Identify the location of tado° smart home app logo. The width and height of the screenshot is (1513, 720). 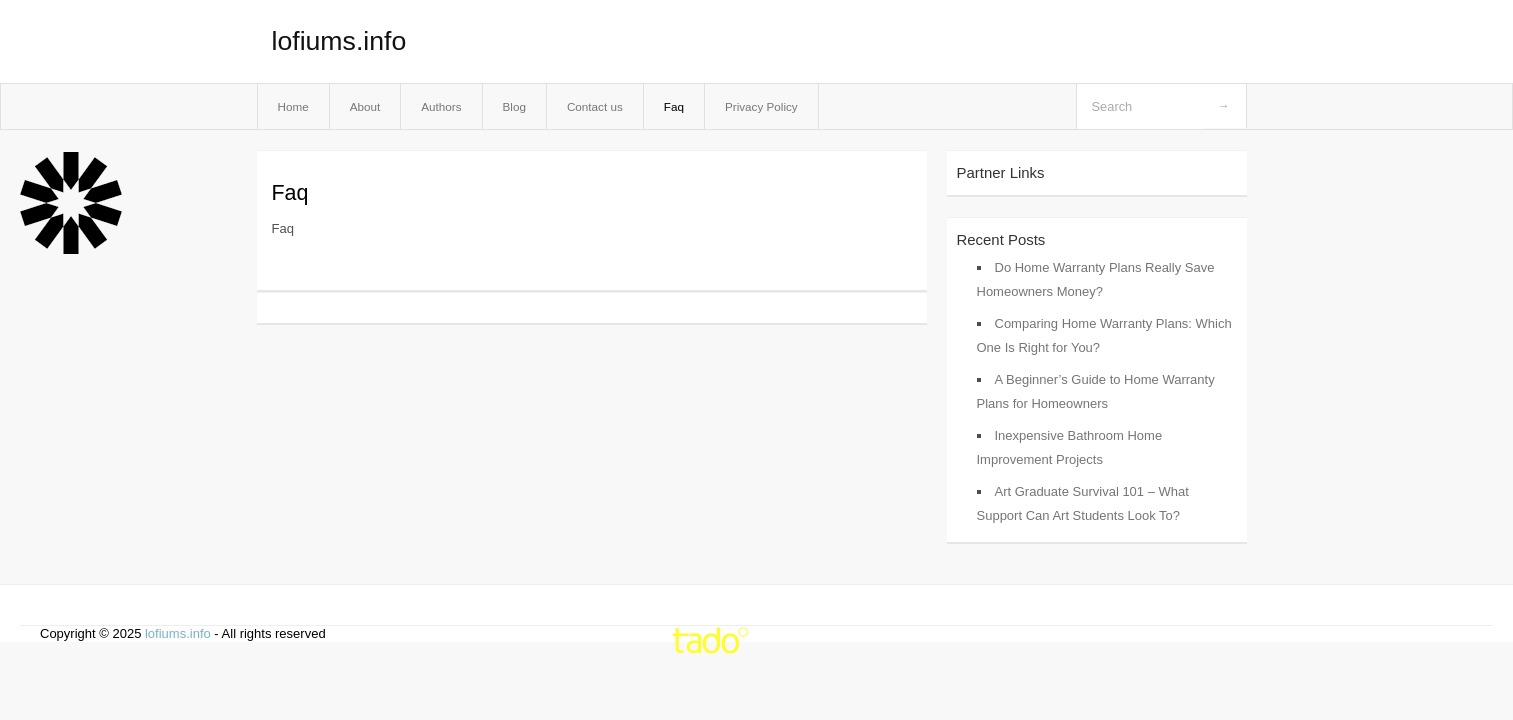
(710, 640).